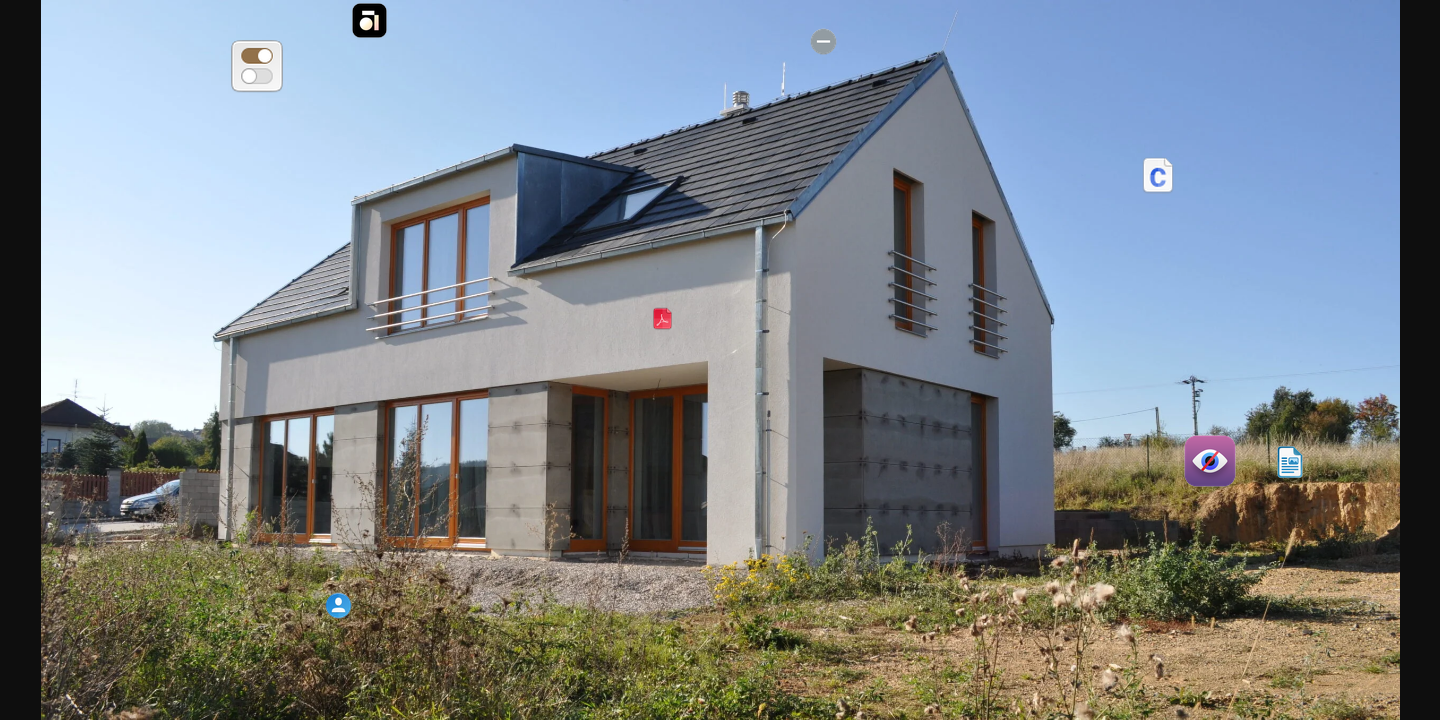 The height and width of the screenshot is (720, 1440). What do you see at coordinates (338, 605) in the screenshot?
I see `view user profile information` at bounding box center [338, 605].